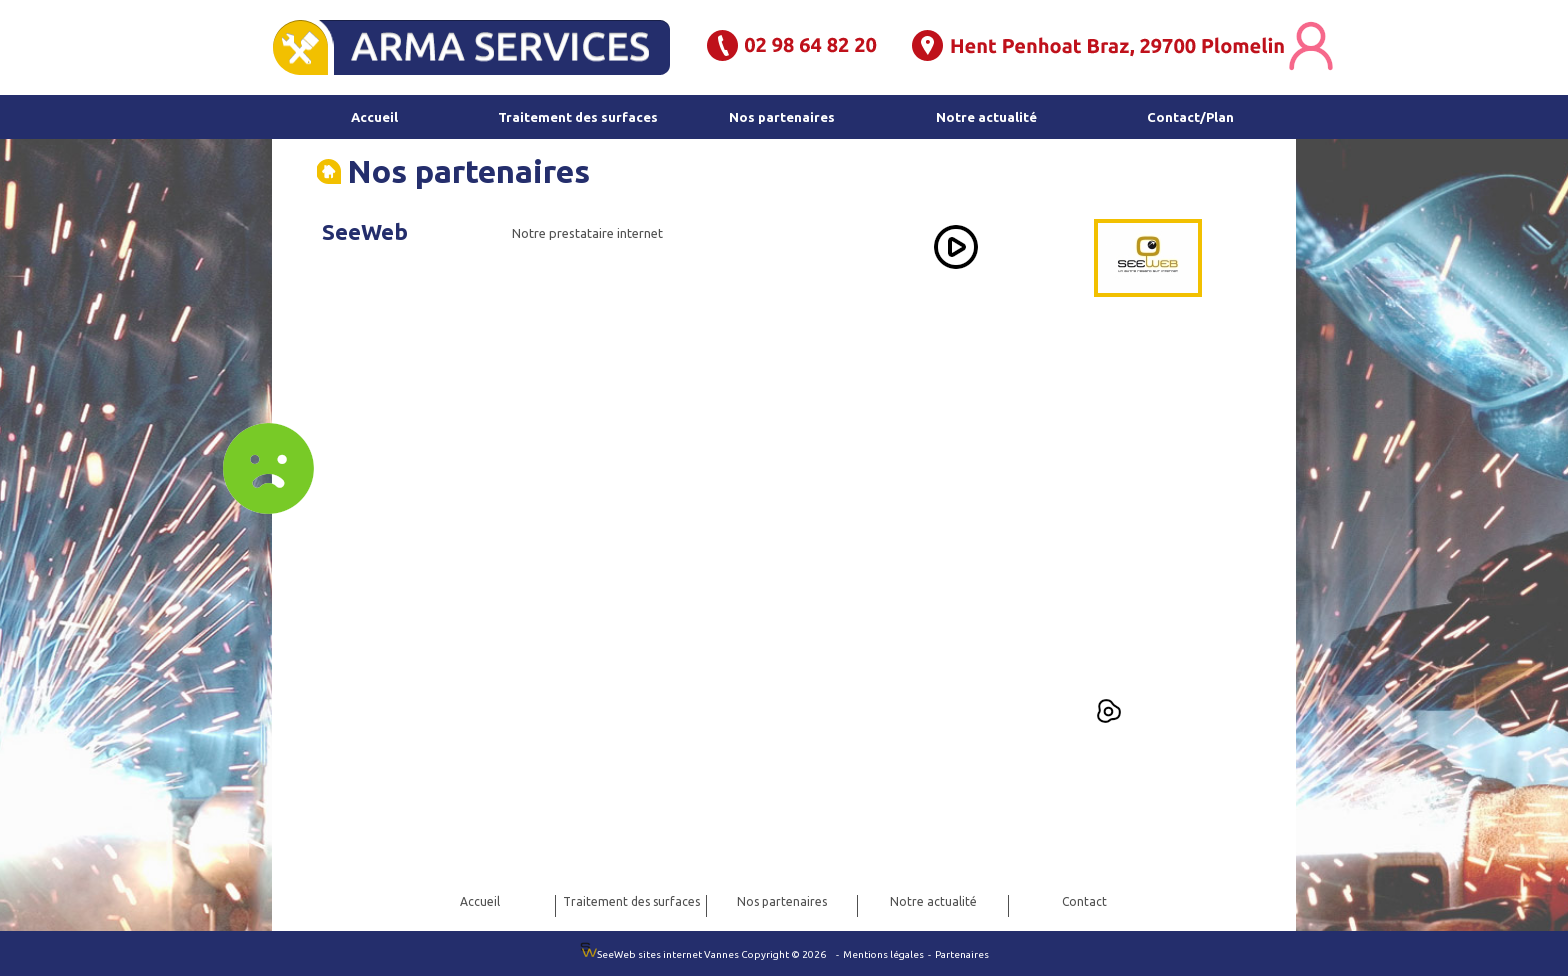  What do you see at coordinates (1109, 711) in the screenshot?
I see `access breakfast or morning meal recipes` at bounding box center [1109, 711].